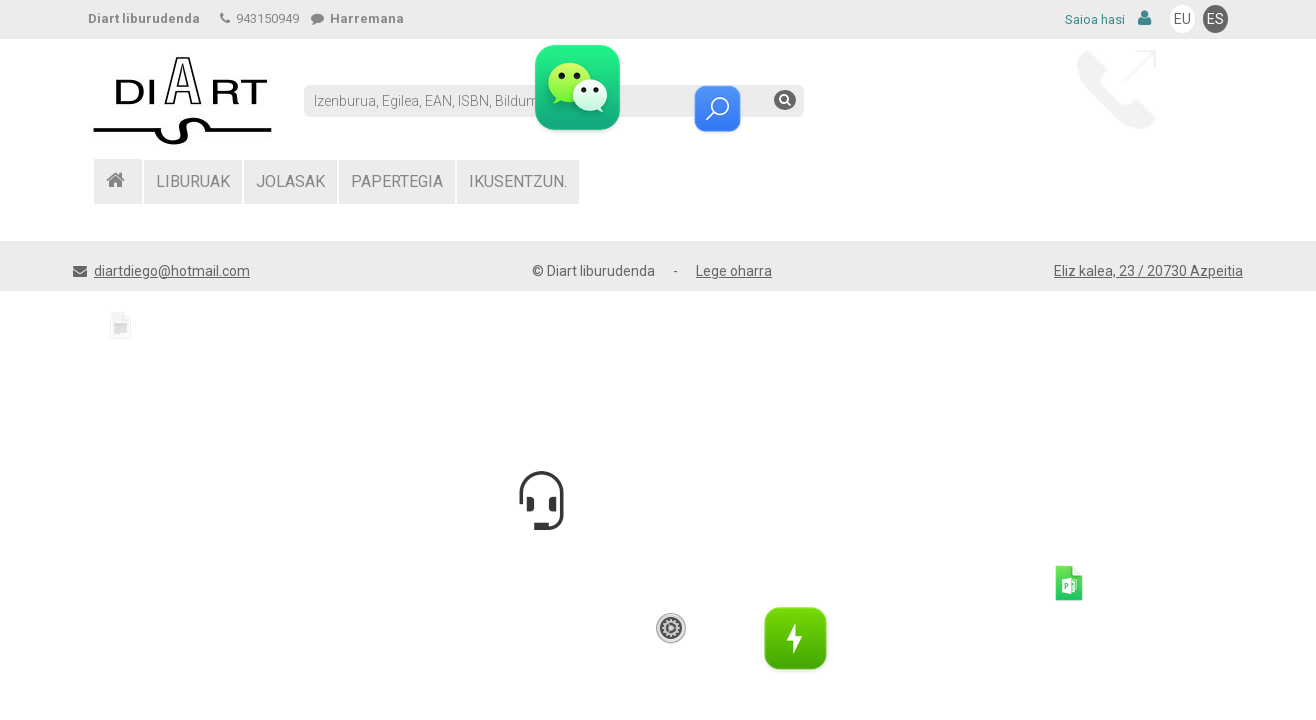  What do you see at coordinates (795, 639) in the screenshot?
I see `access power management settings` at bounding box center [795, 639].